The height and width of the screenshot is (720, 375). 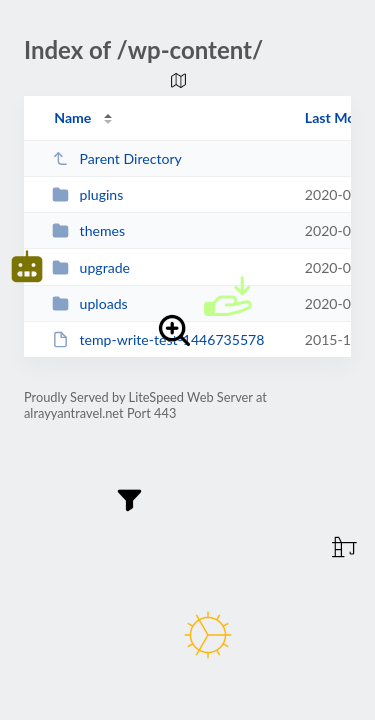 What do you see at coordinates (208, 635) in the screenshot?
I see `access settings or preferences` at bounding box center [208, 635].